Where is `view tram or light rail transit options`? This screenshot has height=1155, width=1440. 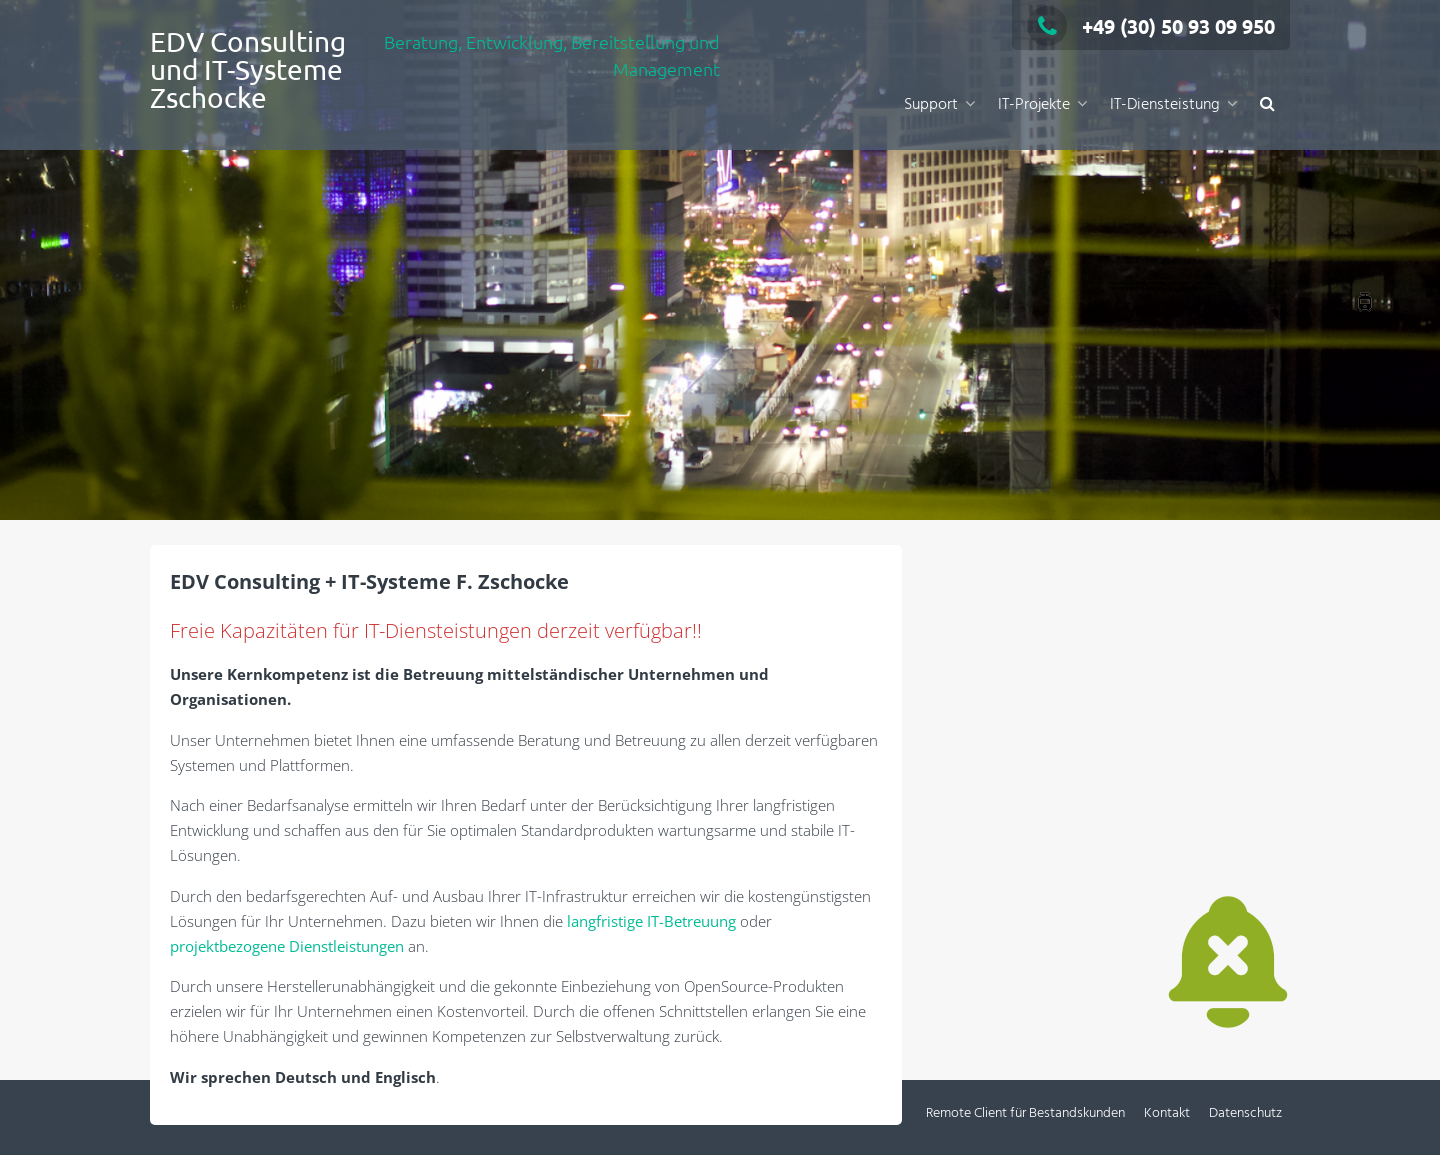
view tram or light rail transit options is located at coordinates (1365, 302).